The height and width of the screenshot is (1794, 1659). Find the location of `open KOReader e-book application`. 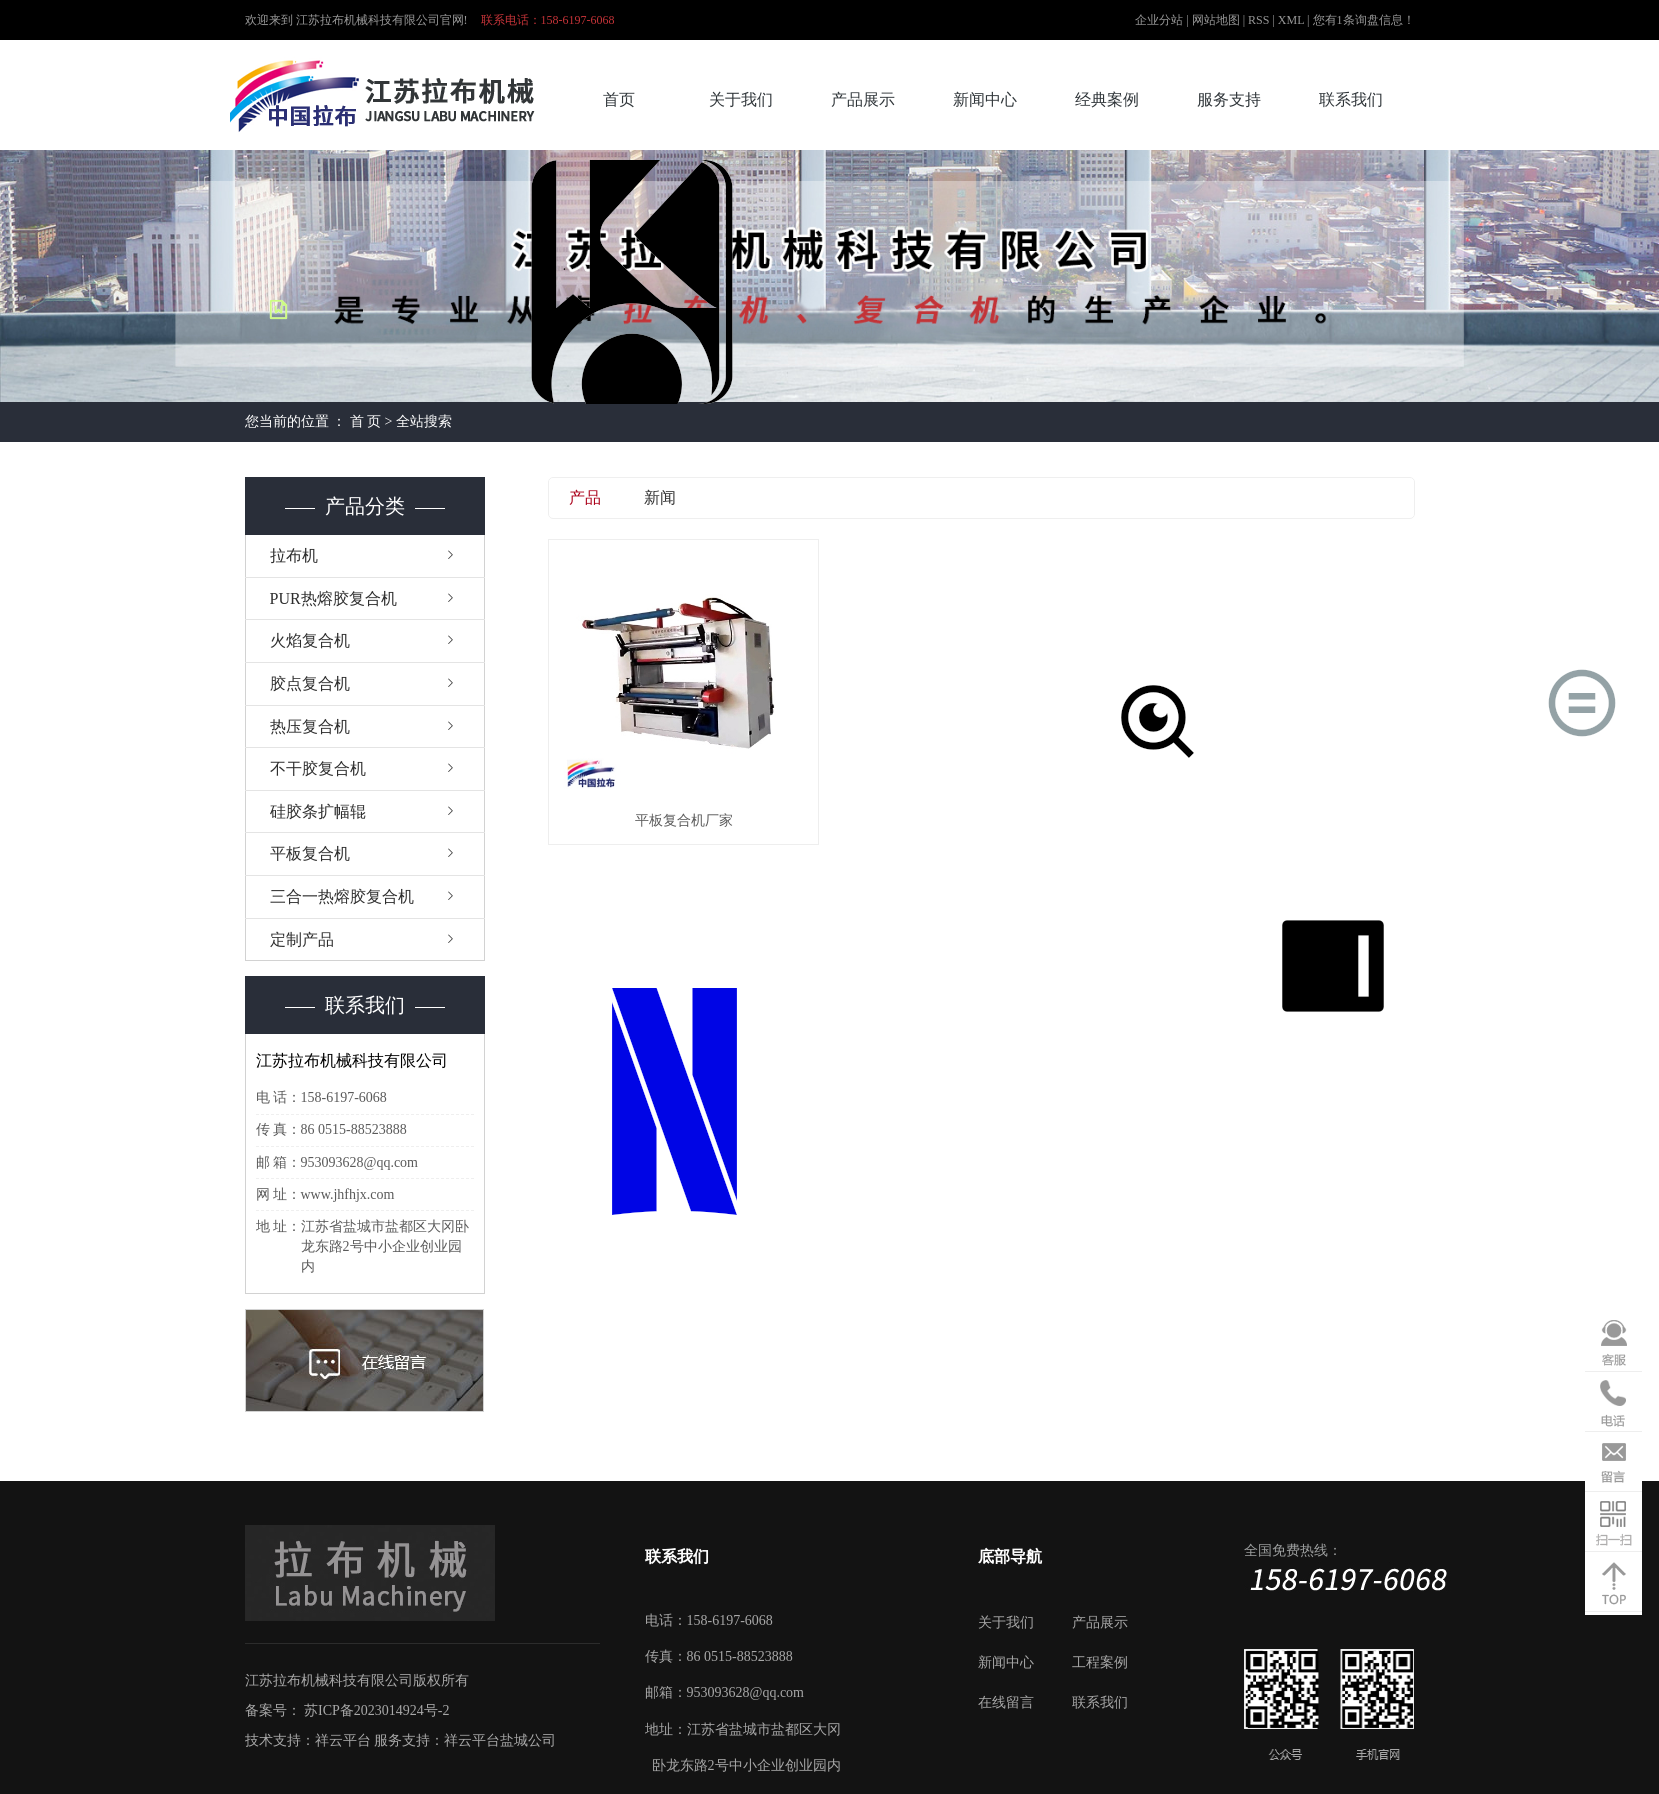

open KOReader e-book application is located at coordinates (632, 282).